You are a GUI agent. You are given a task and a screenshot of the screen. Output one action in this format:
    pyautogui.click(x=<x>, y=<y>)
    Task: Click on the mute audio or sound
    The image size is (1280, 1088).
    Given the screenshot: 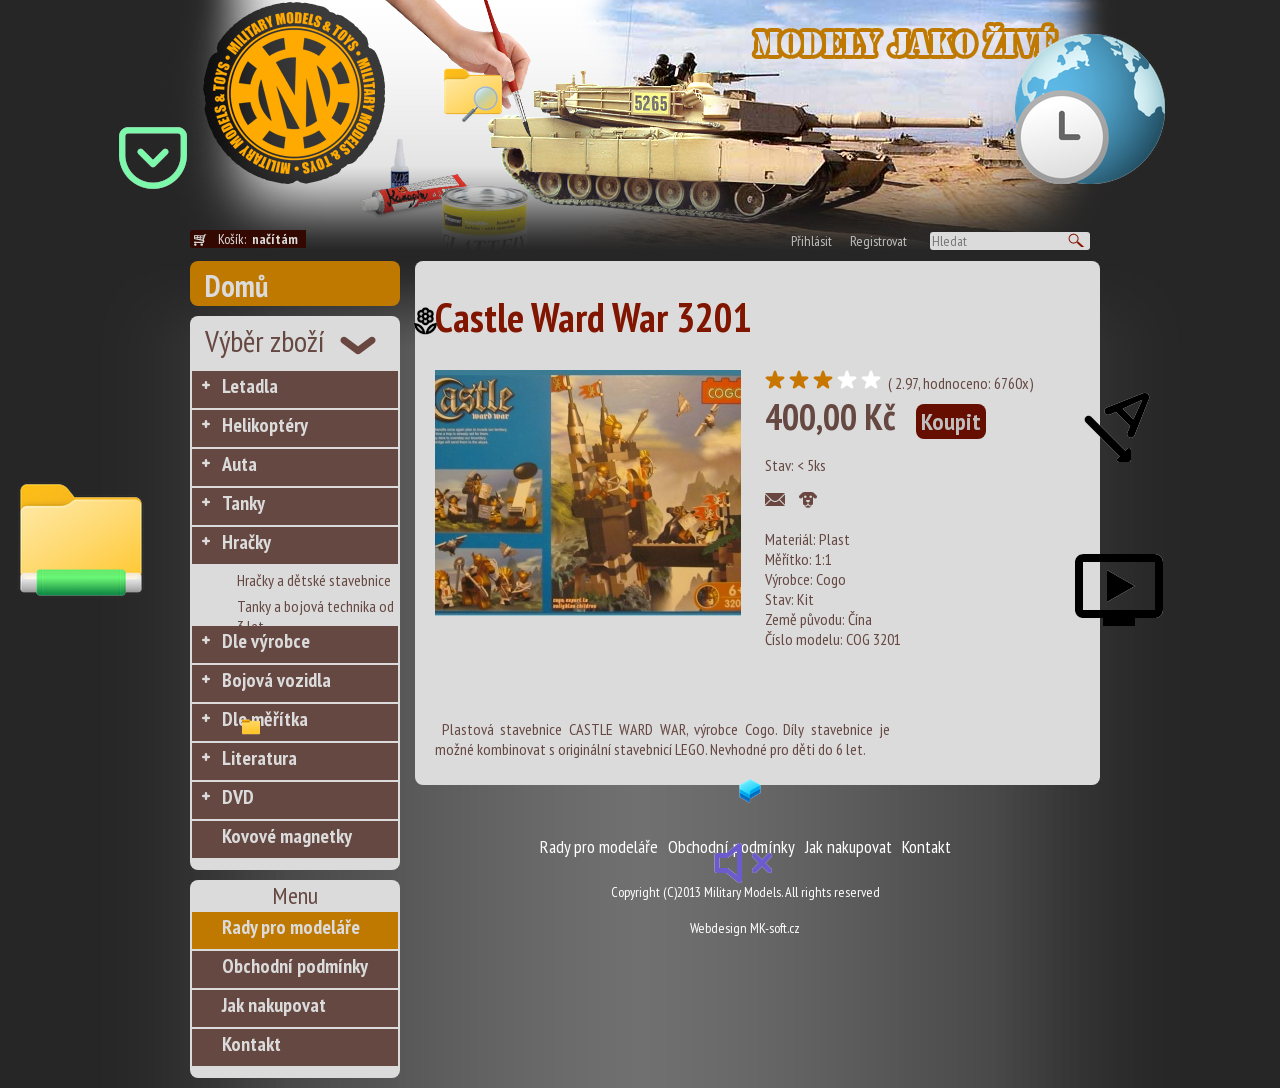 What is the action you would take?
    pyautogui.click(x=742, y=863)
    